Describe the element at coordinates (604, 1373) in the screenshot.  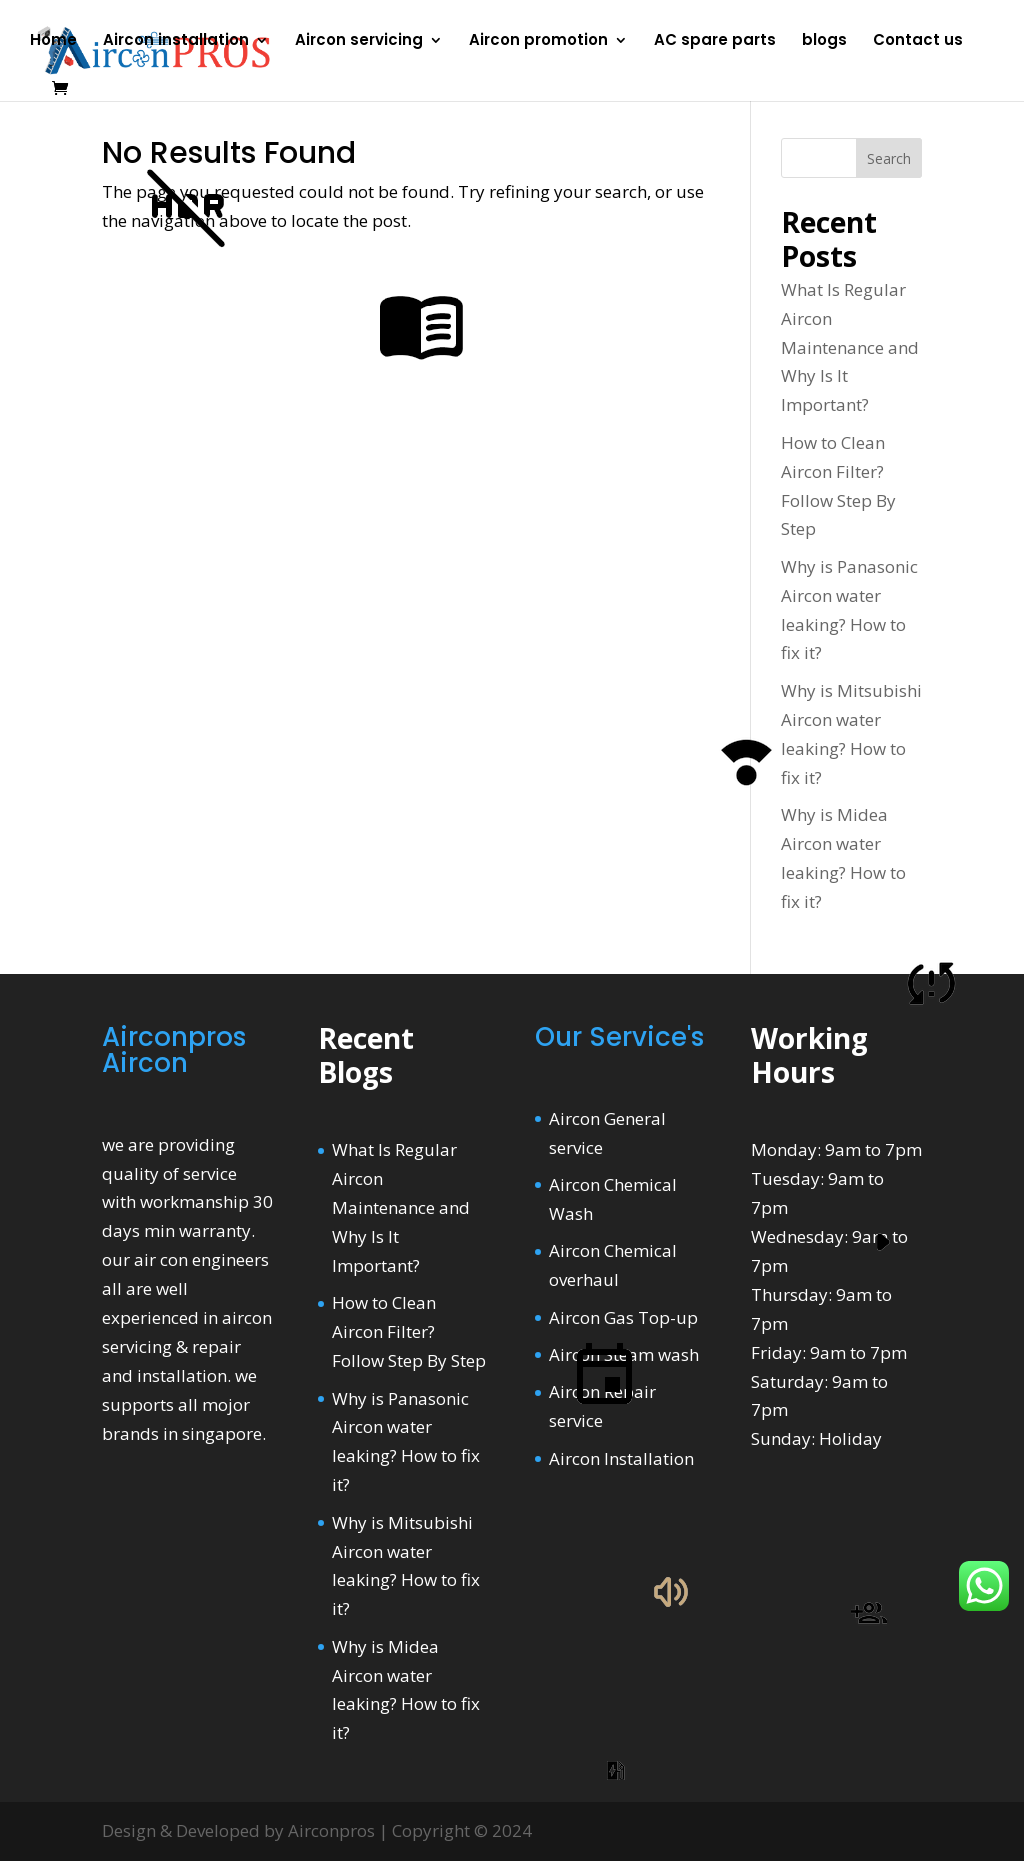
I see `view calendar or scheduled events` at that location.